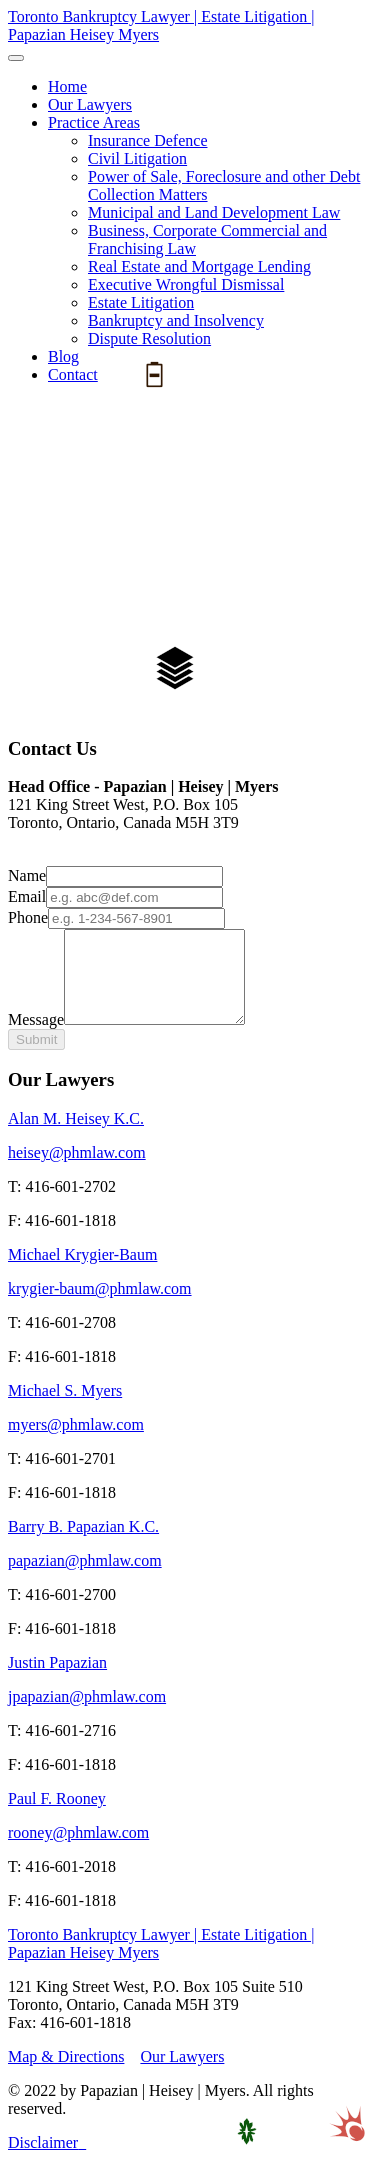 The width and height of the screenshot is (375, 2178). Describe the element at coordinates (246, 2131) in the screenshot. I see `collect or view crystals/gems in inventory` at that location.